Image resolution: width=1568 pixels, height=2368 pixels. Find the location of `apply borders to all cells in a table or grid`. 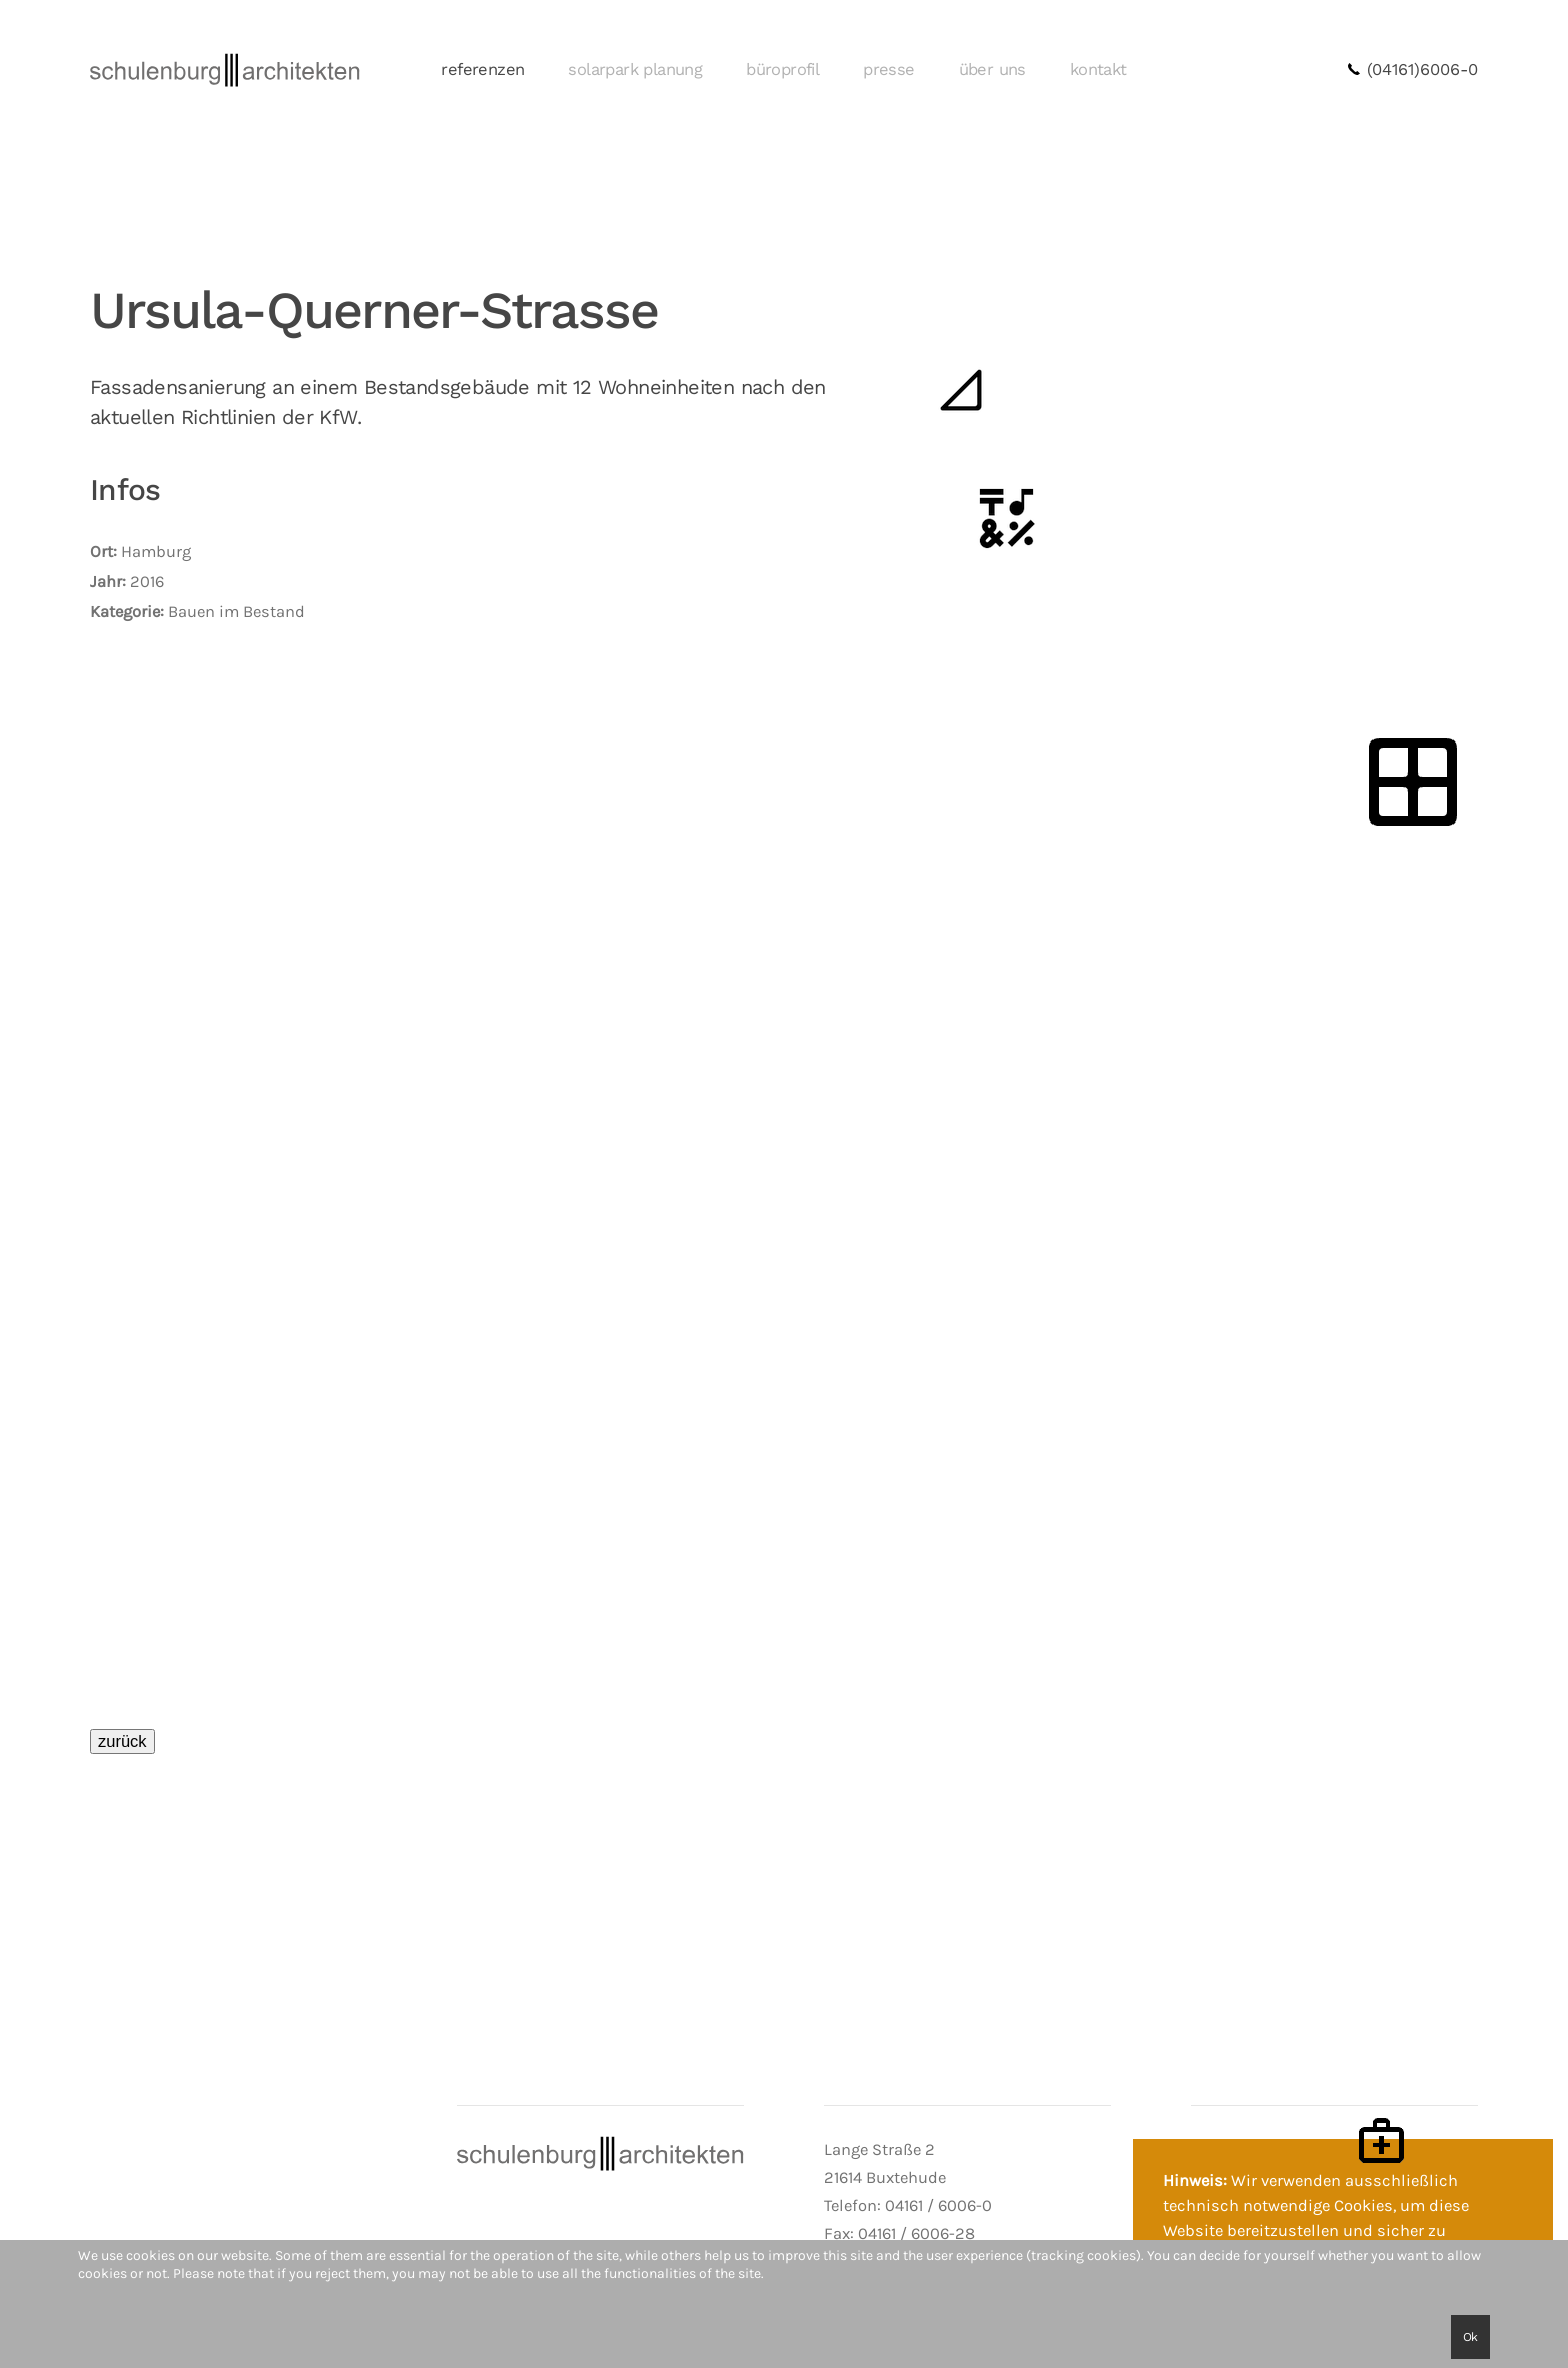

apply borders to all cells in a table or grid is located at coordinates (1413, 782).